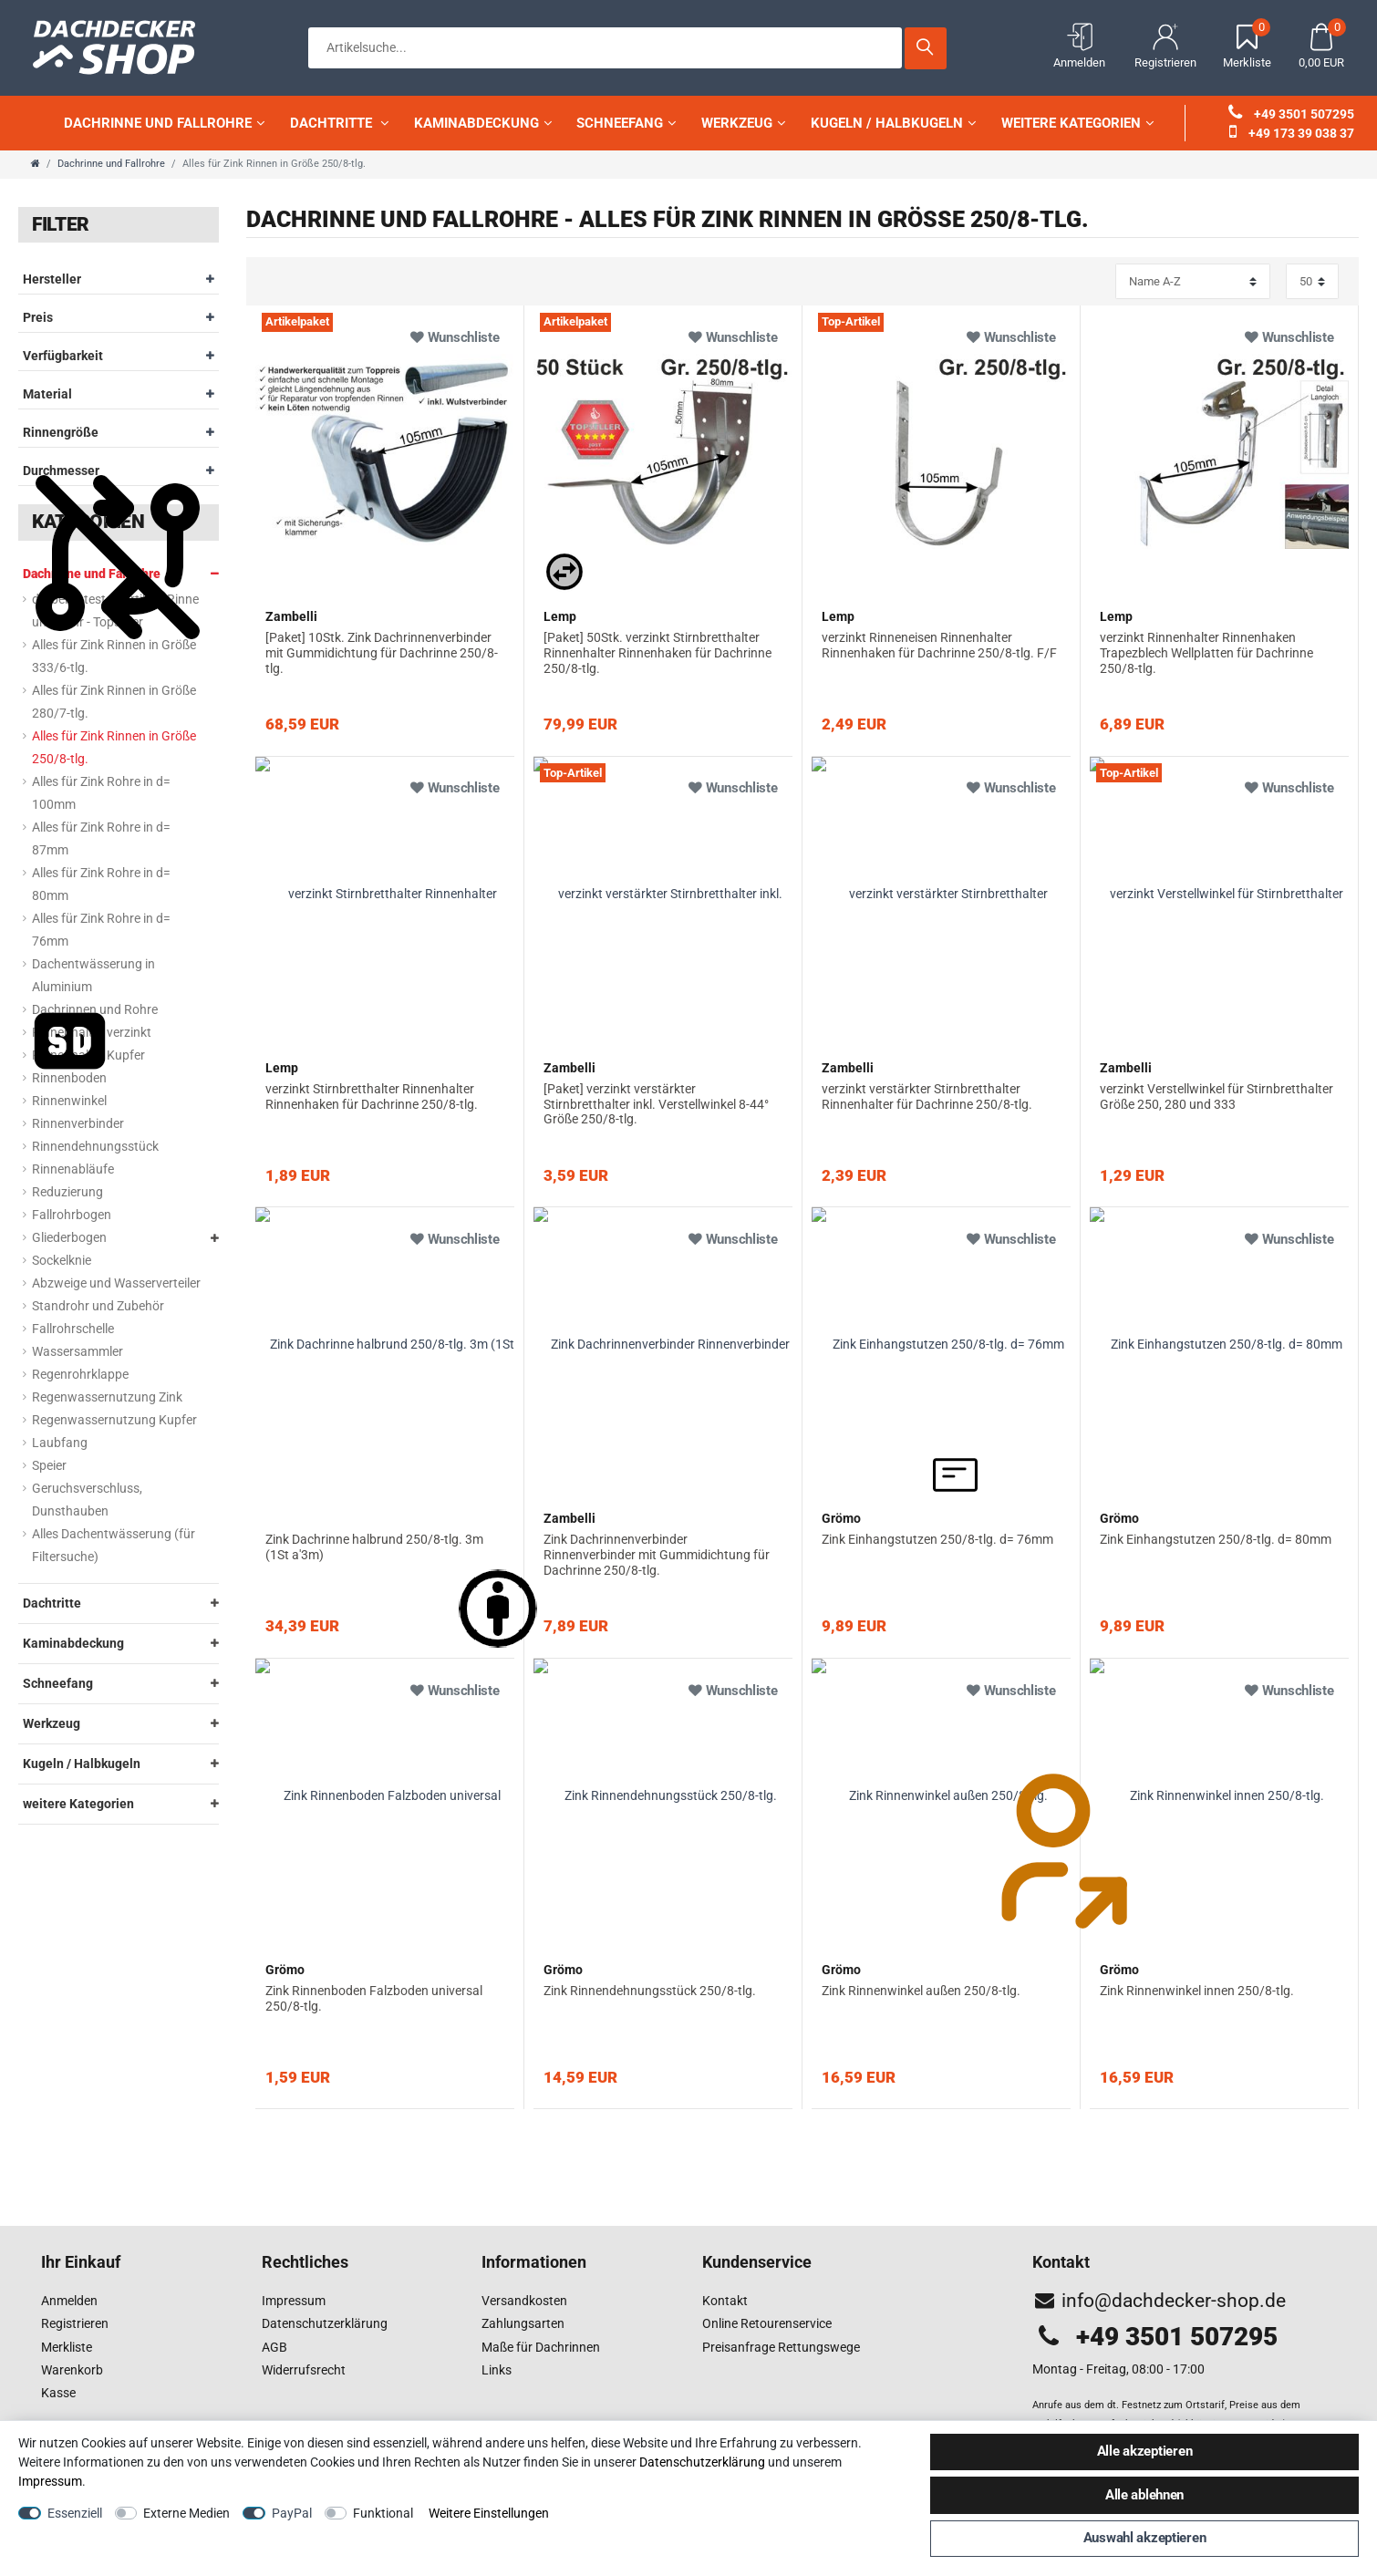 Image resolution: width=1377 pixels, height=2576 pixels. I want to click on indicates standard definition video quality, so click(69, 1040).